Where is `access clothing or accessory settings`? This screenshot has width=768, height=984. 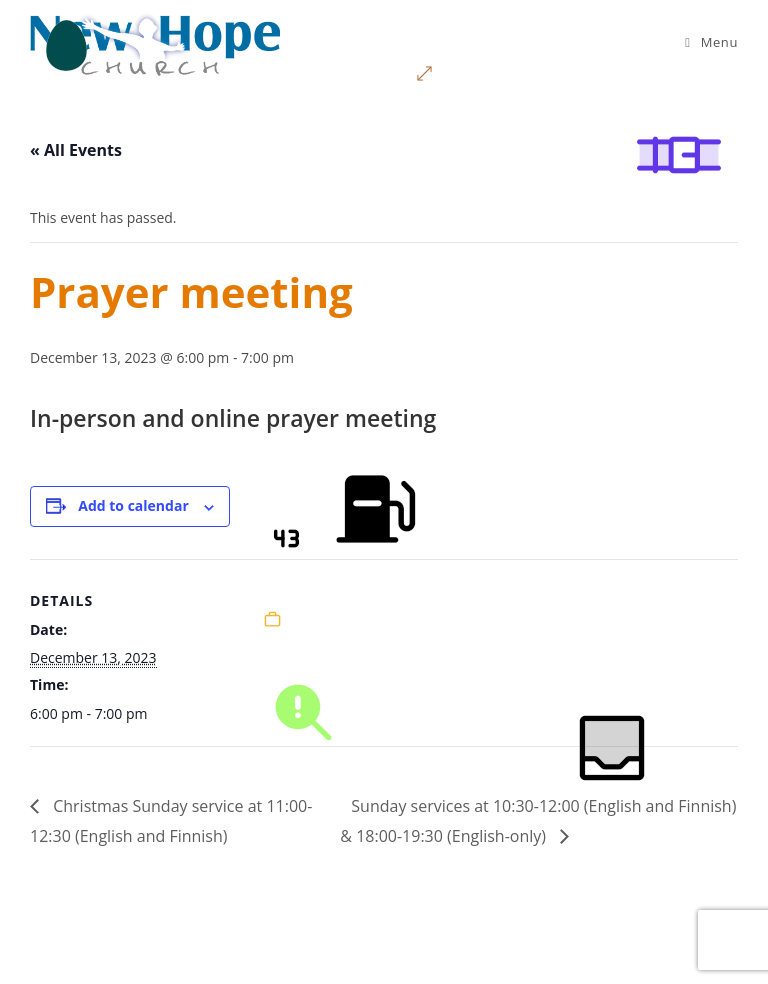
access clothing or accessory settings is located at coordinates (679, 155).